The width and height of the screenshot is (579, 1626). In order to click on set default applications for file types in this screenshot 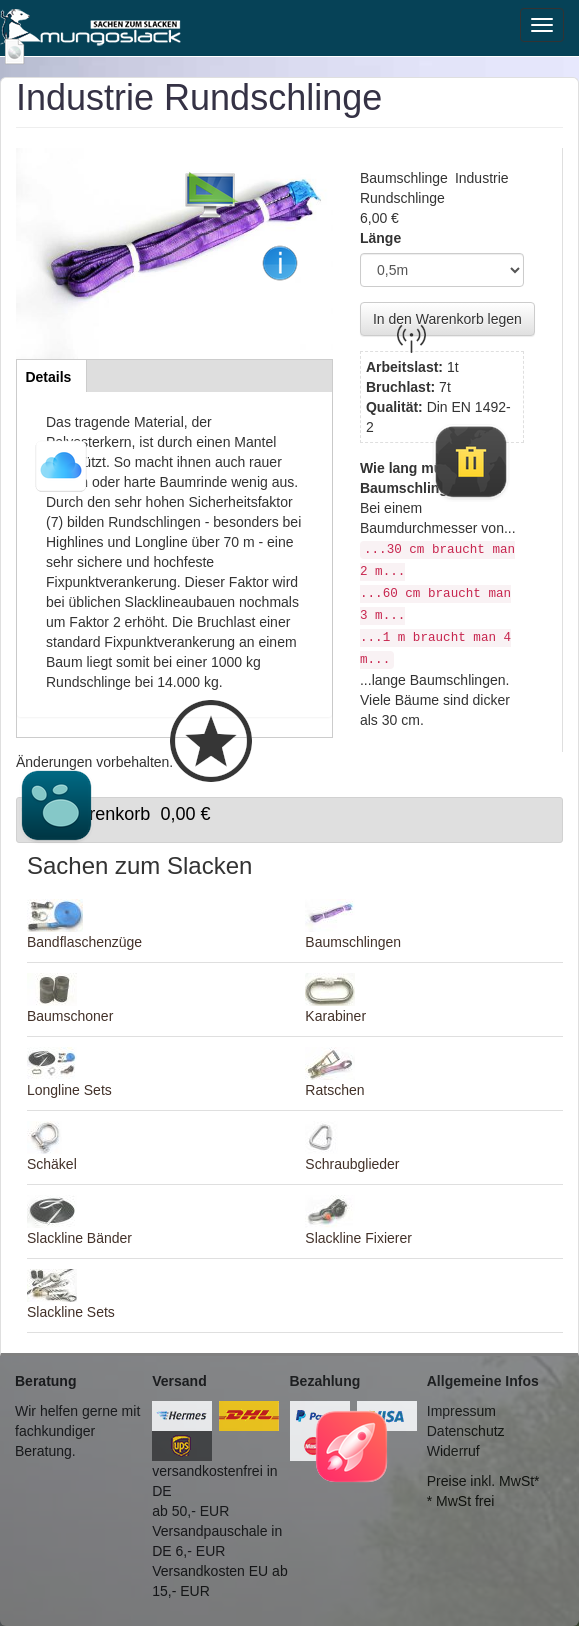, I will do `click(211, 741)`.